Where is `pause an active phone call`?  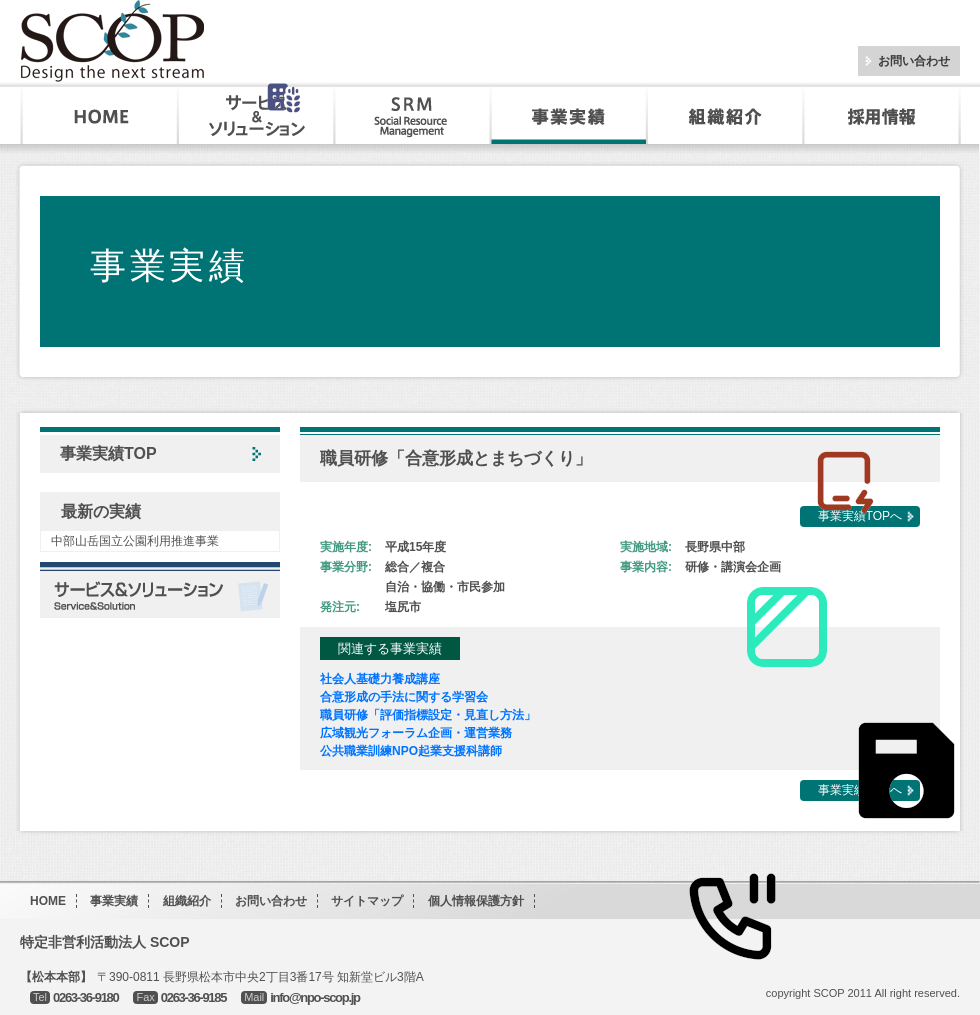
pause an active phone call is located at coordinates (732, 916).